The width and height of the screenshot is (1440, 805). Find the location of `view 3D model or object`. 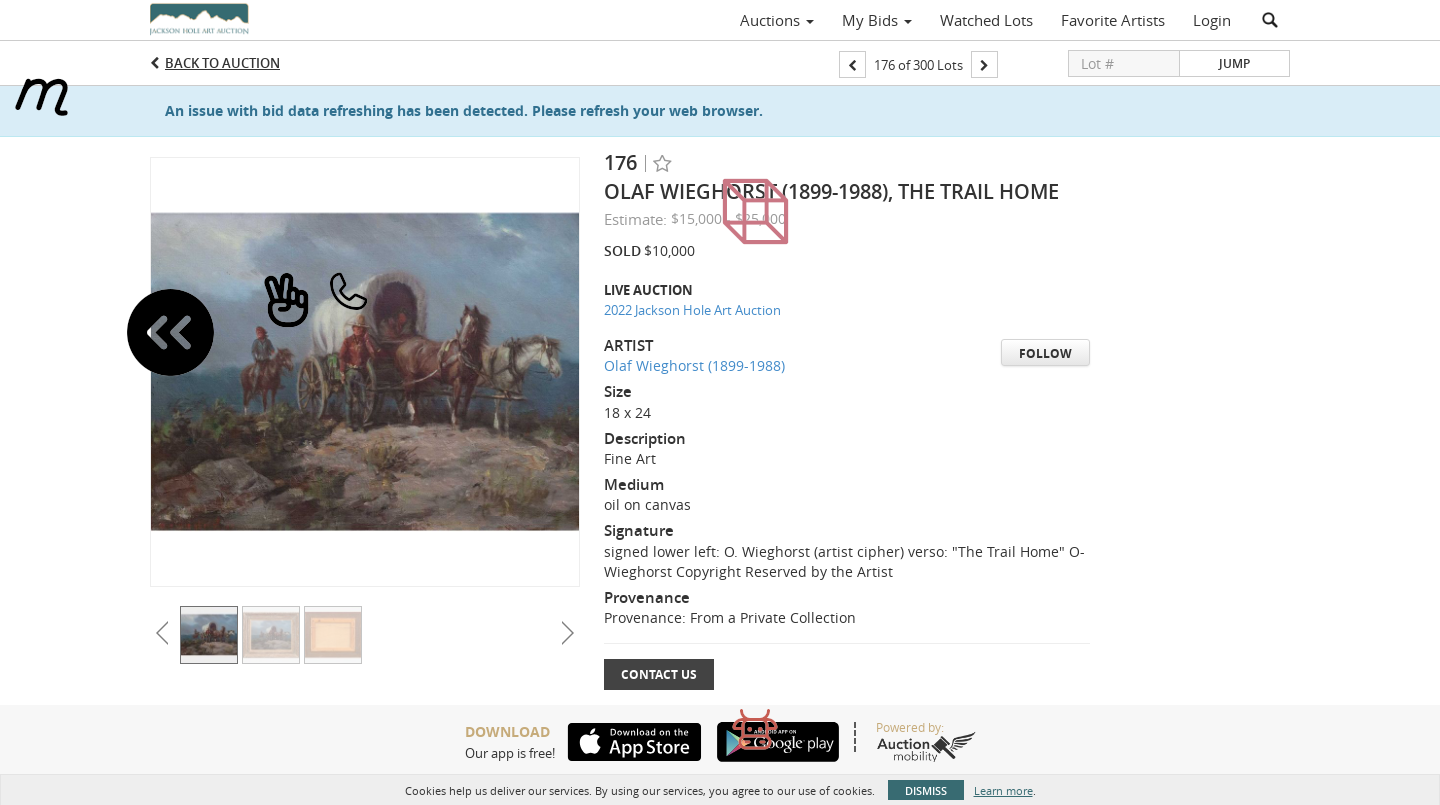

view 3D model or object is located at coordinates (755, 211).